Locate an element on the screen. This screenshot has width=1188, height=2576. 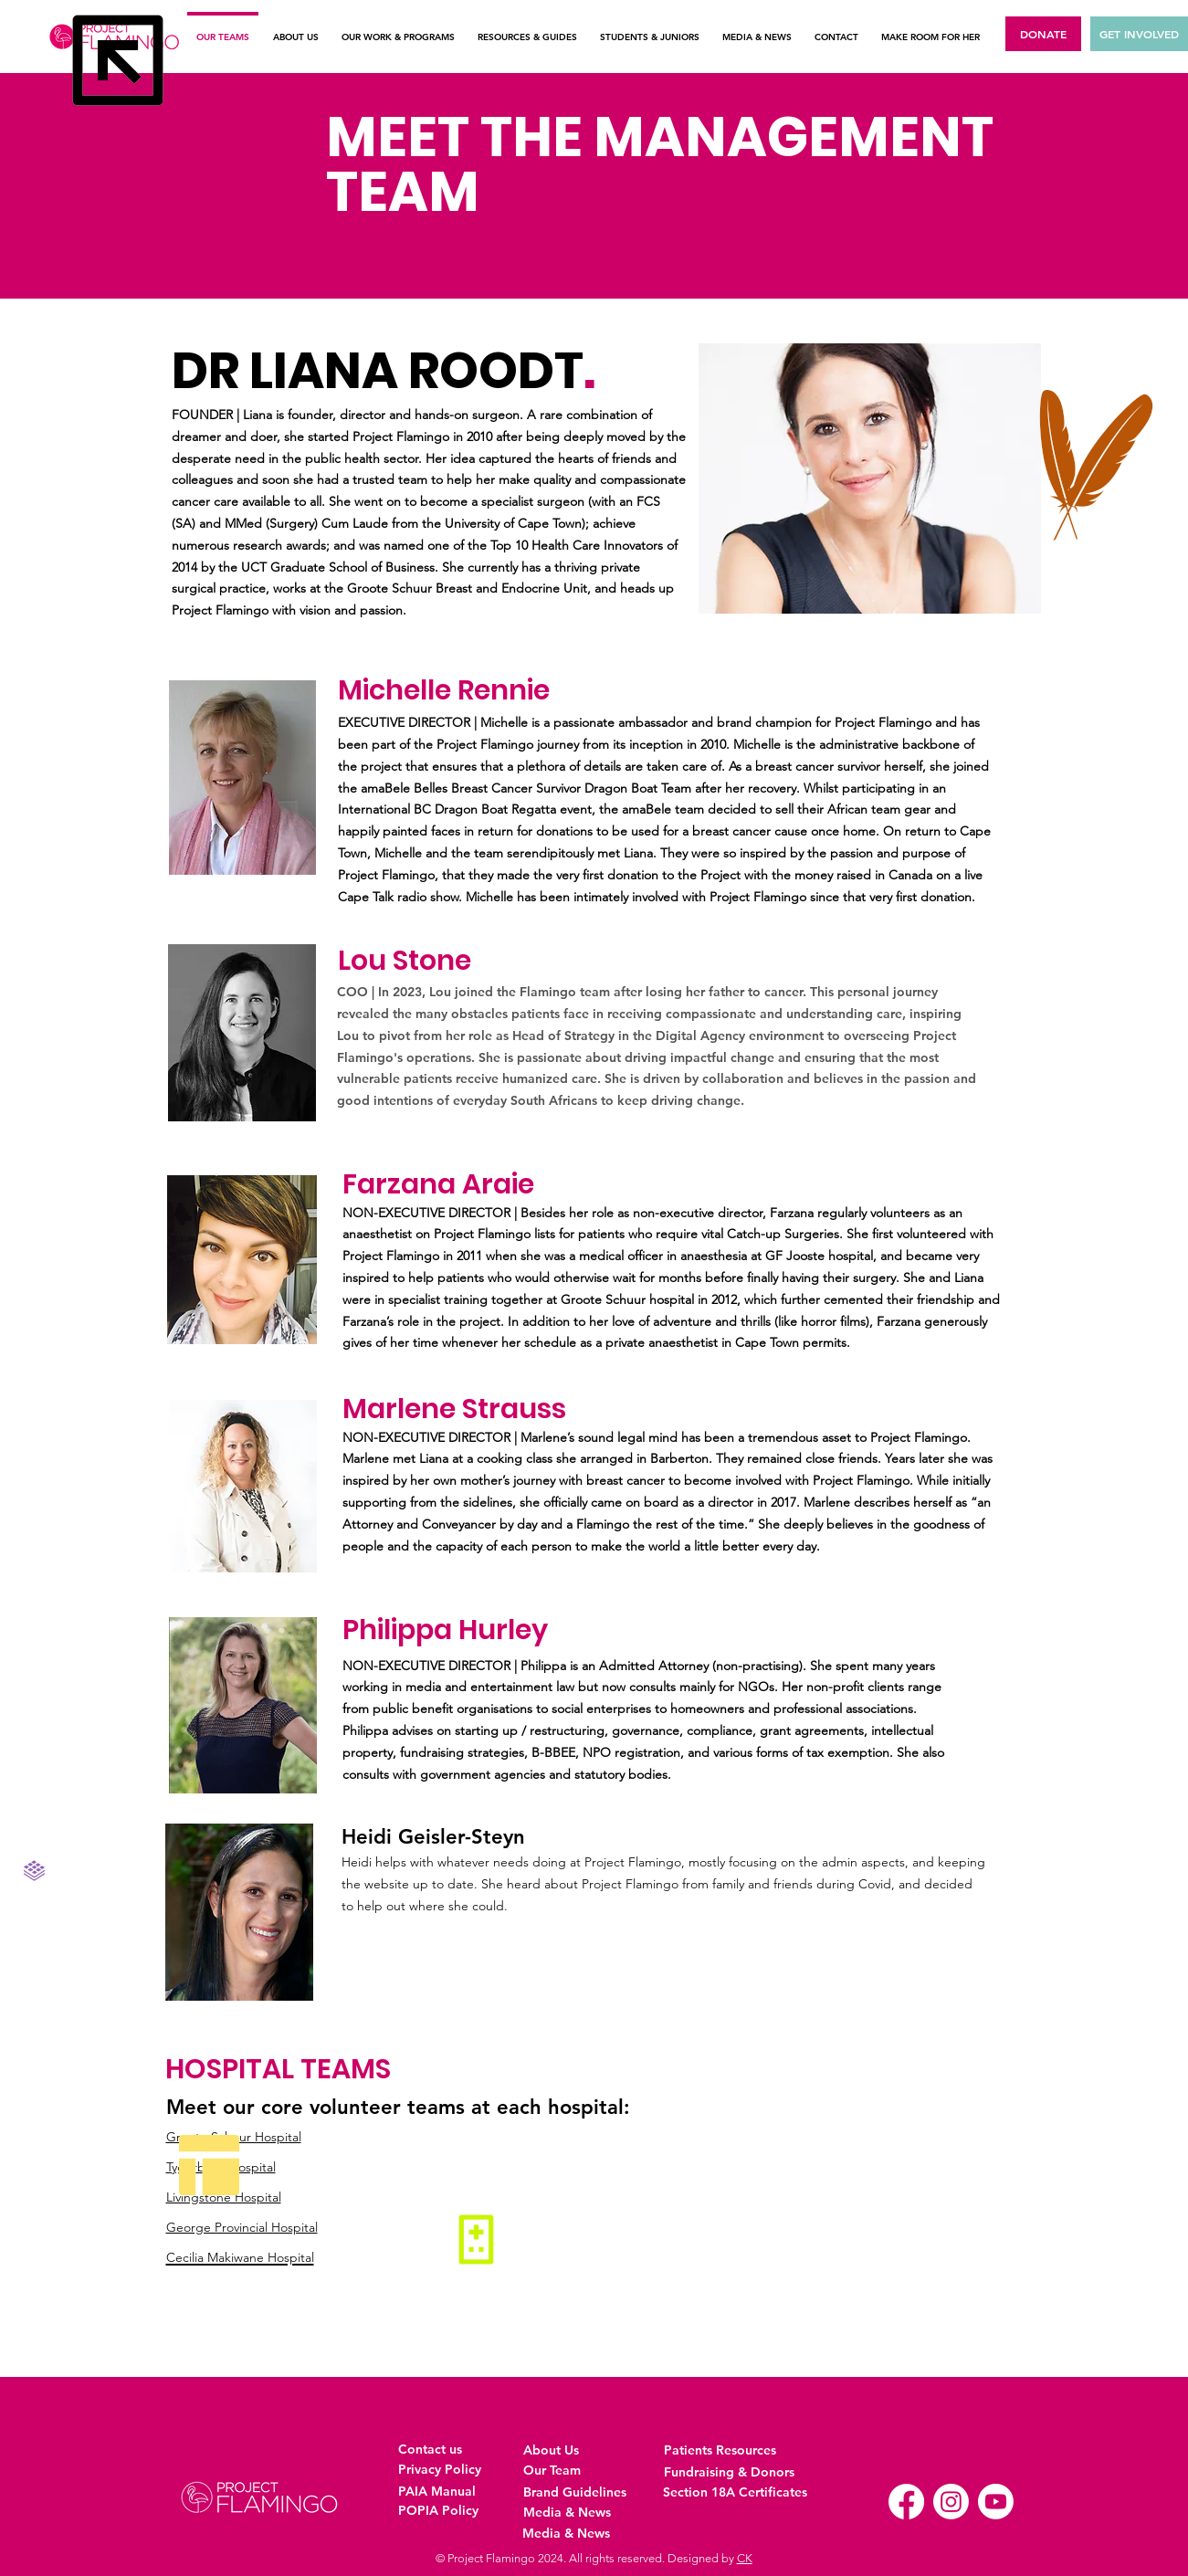
navigate back and up one level is located at coordinates (118, 60).